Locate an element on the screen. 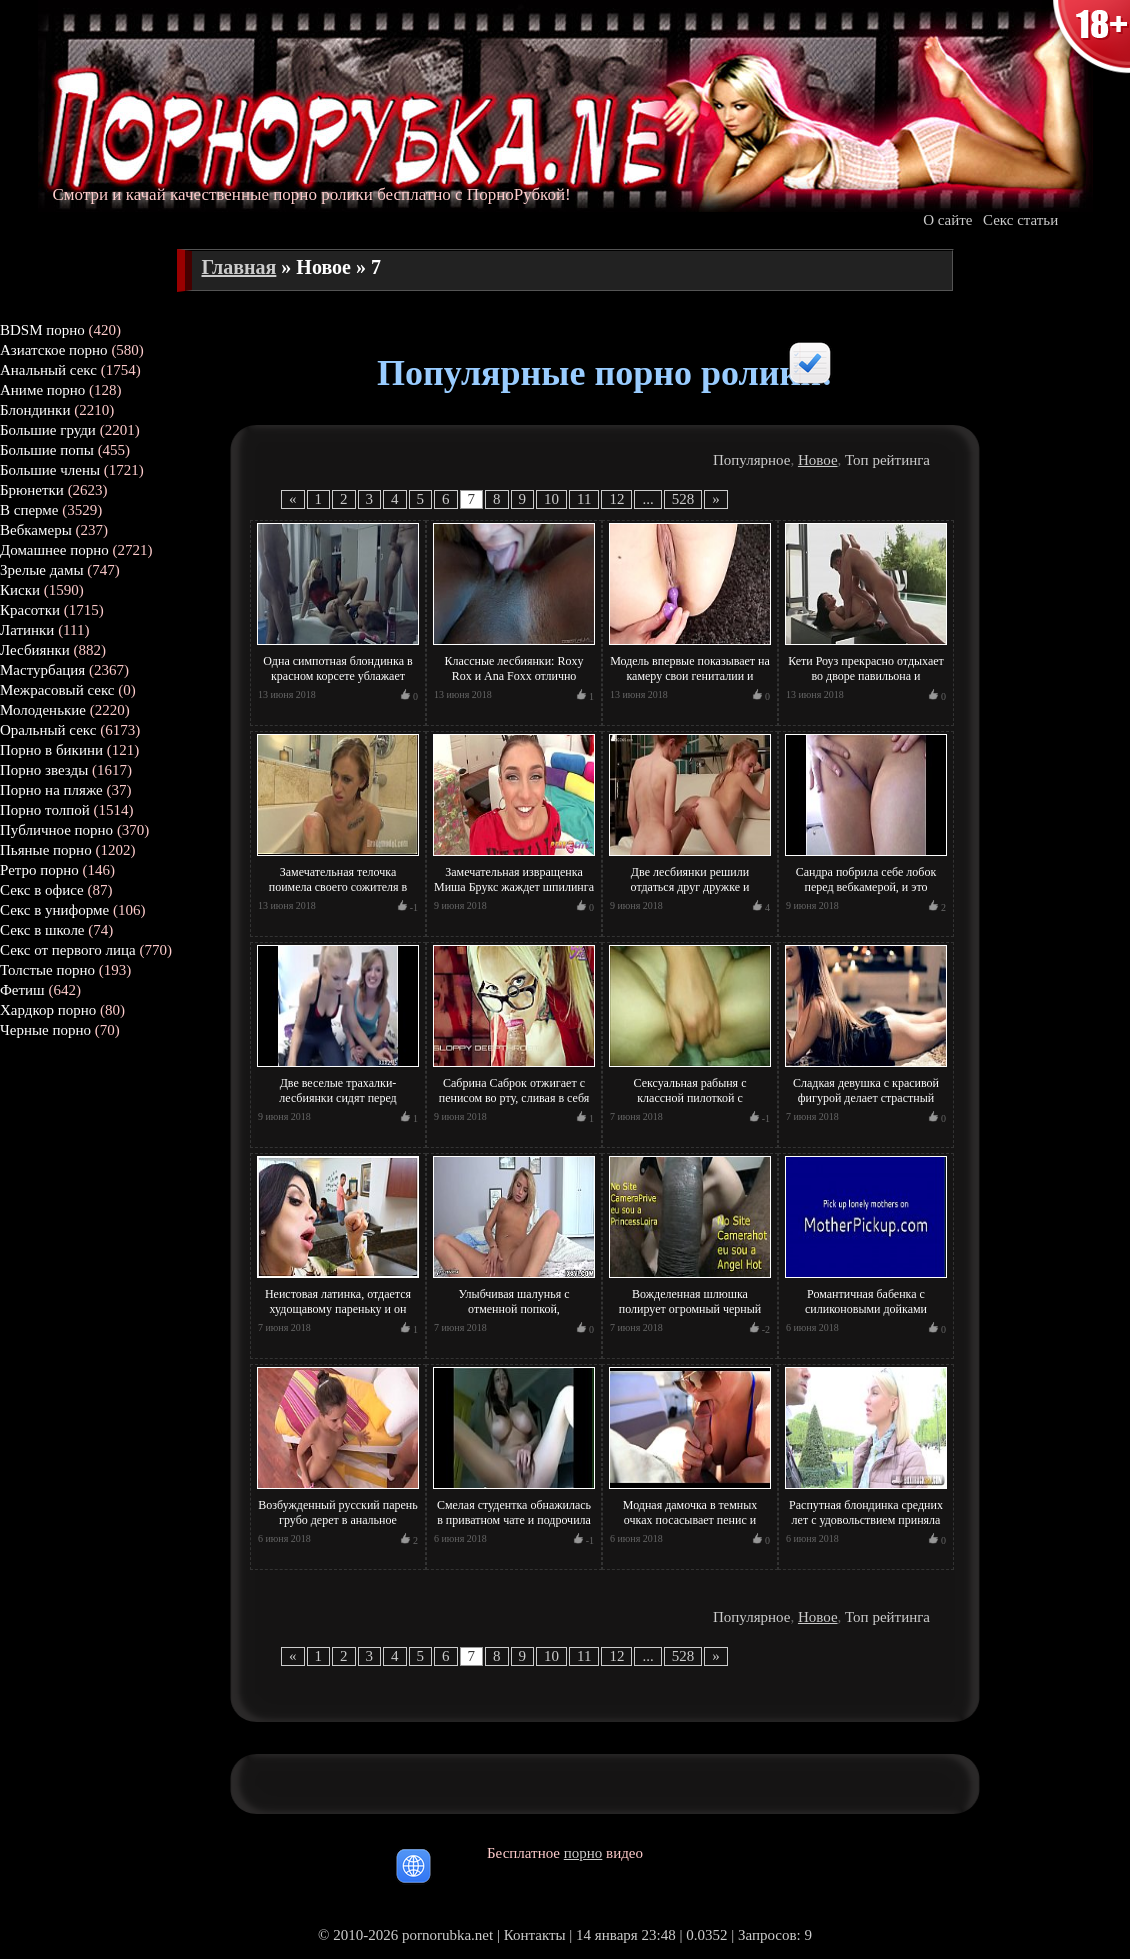 This screenshot has width=1130, height=1959. open agenda task management app is located at coordinates (810, 363).